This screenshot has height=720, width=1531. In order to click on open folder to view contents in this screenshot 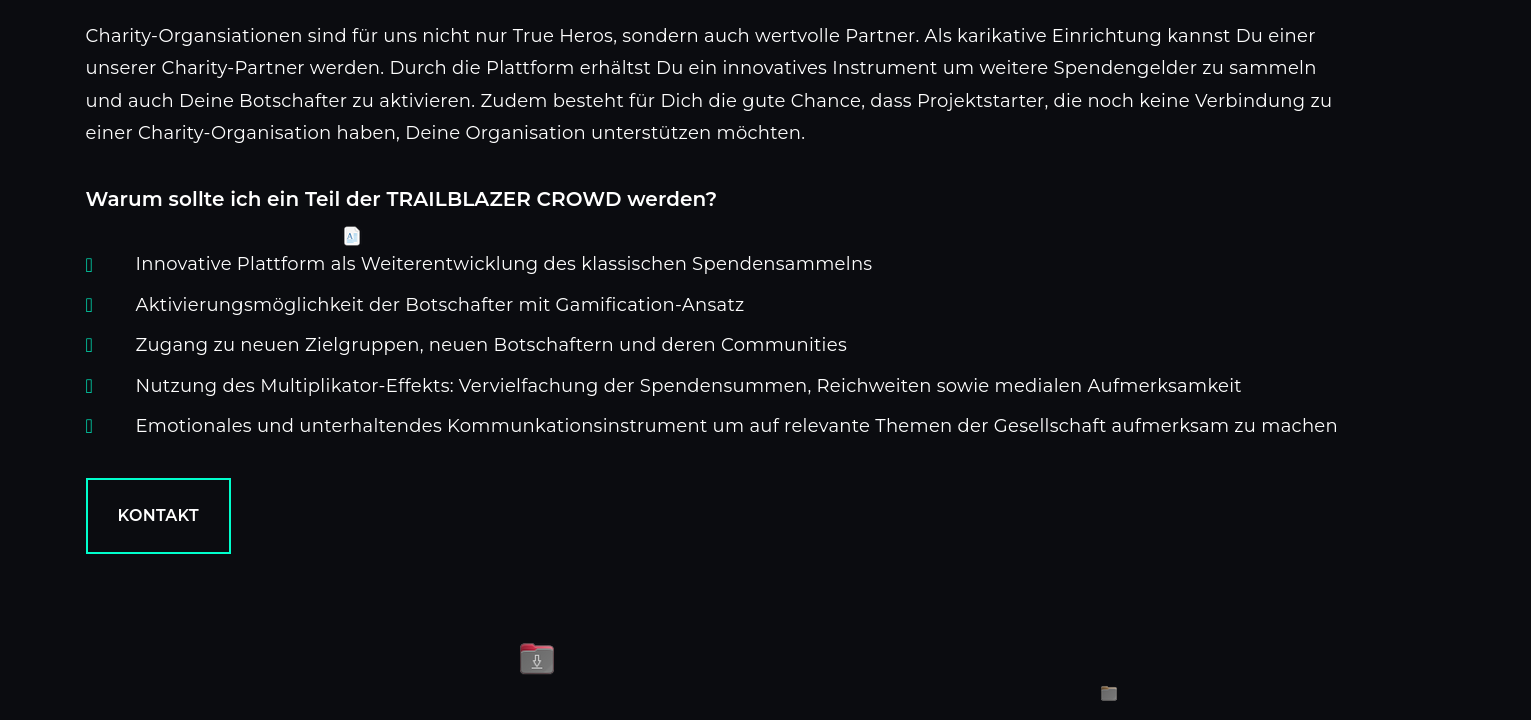, I will do `click(1109, 693)`.